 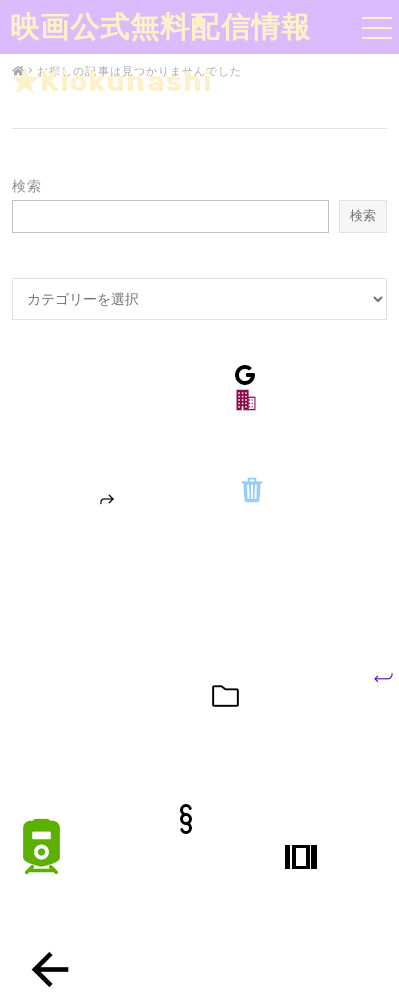 I want to click on forward a message or email, so click(x=107, y=499).